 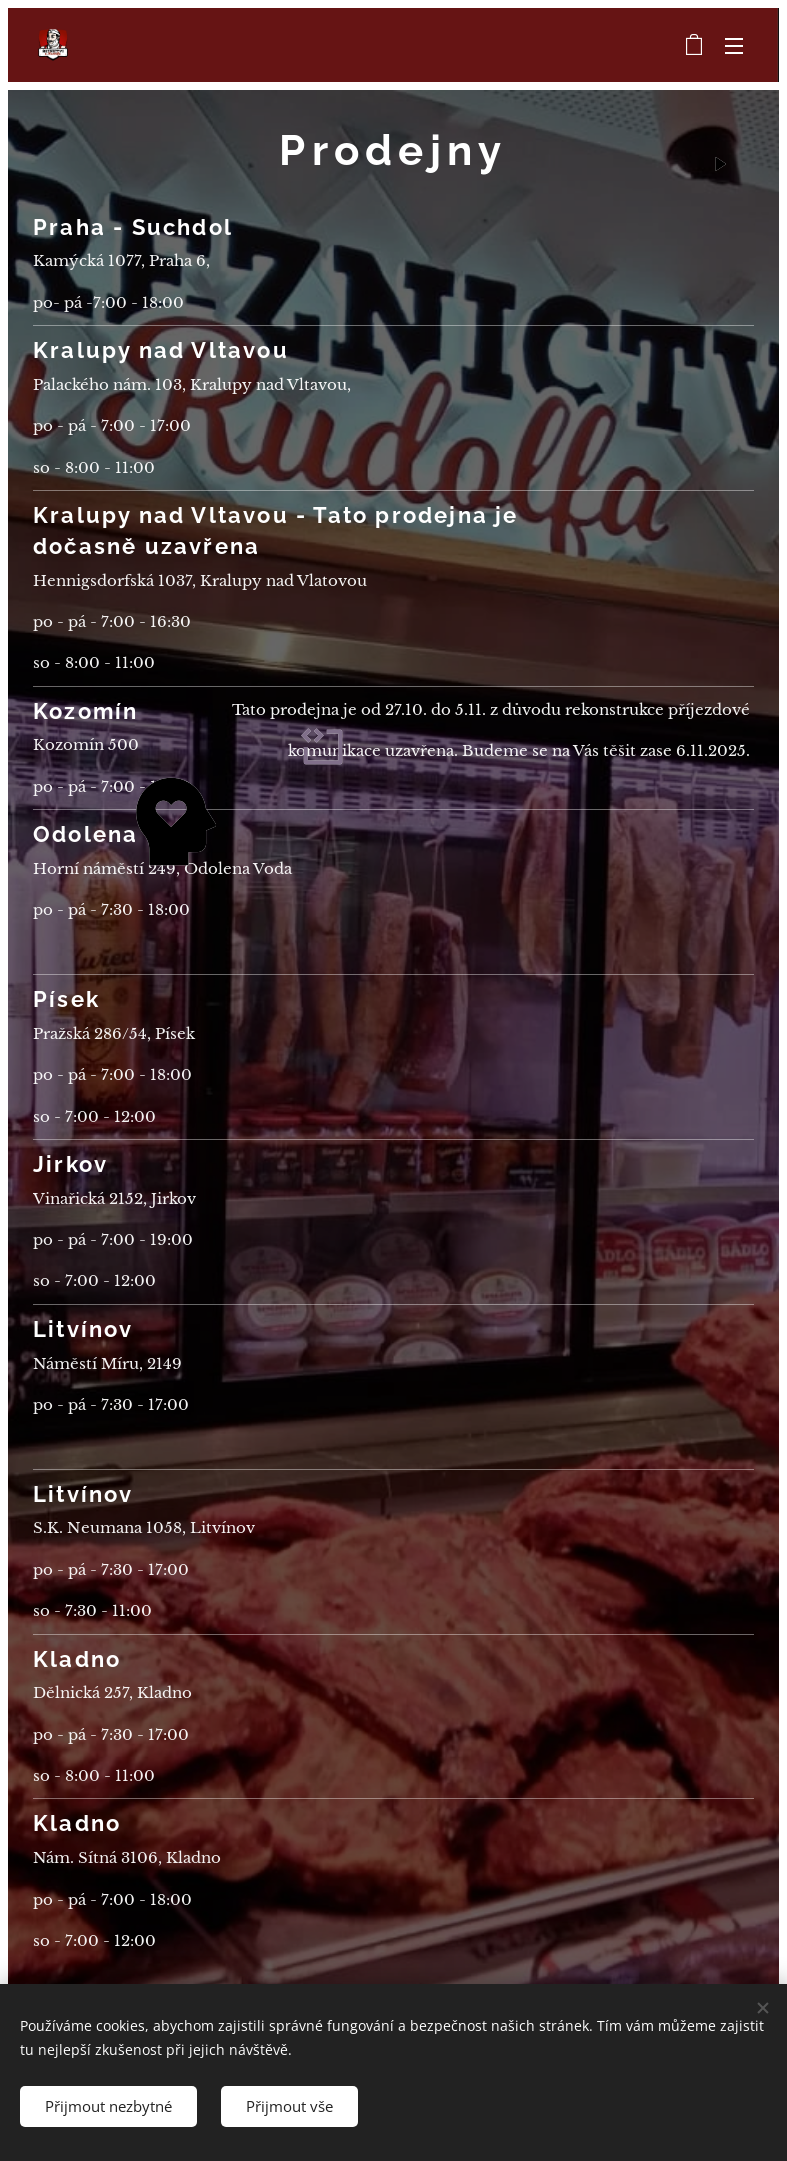 What do you see at coordinates (719, 164) in the screenshot?
I see `play media content` at bounding box center [719, 164].